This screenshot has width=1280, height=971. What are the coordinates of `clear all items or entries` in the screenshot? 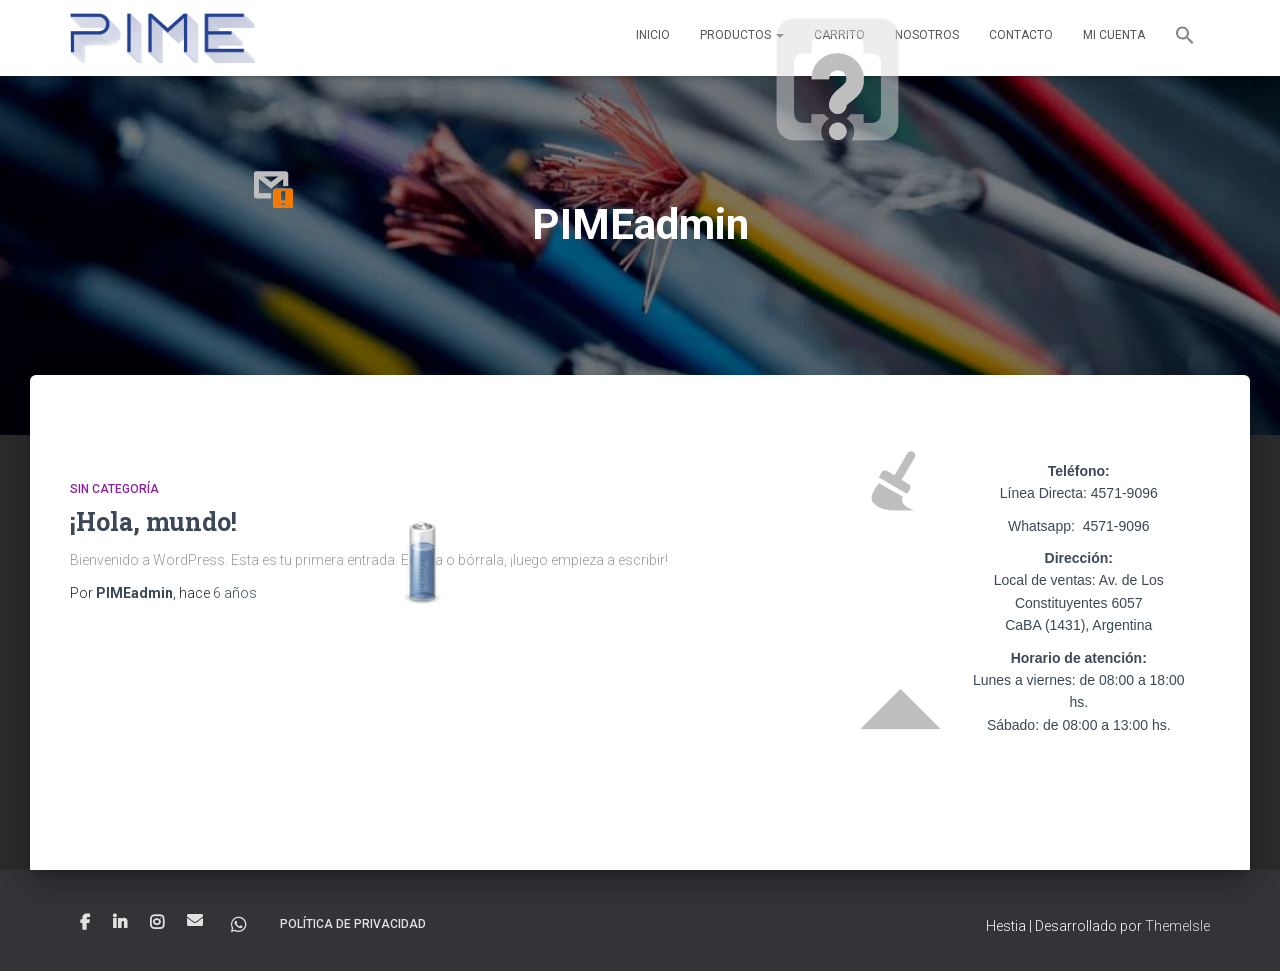 It's located at (898, 485).